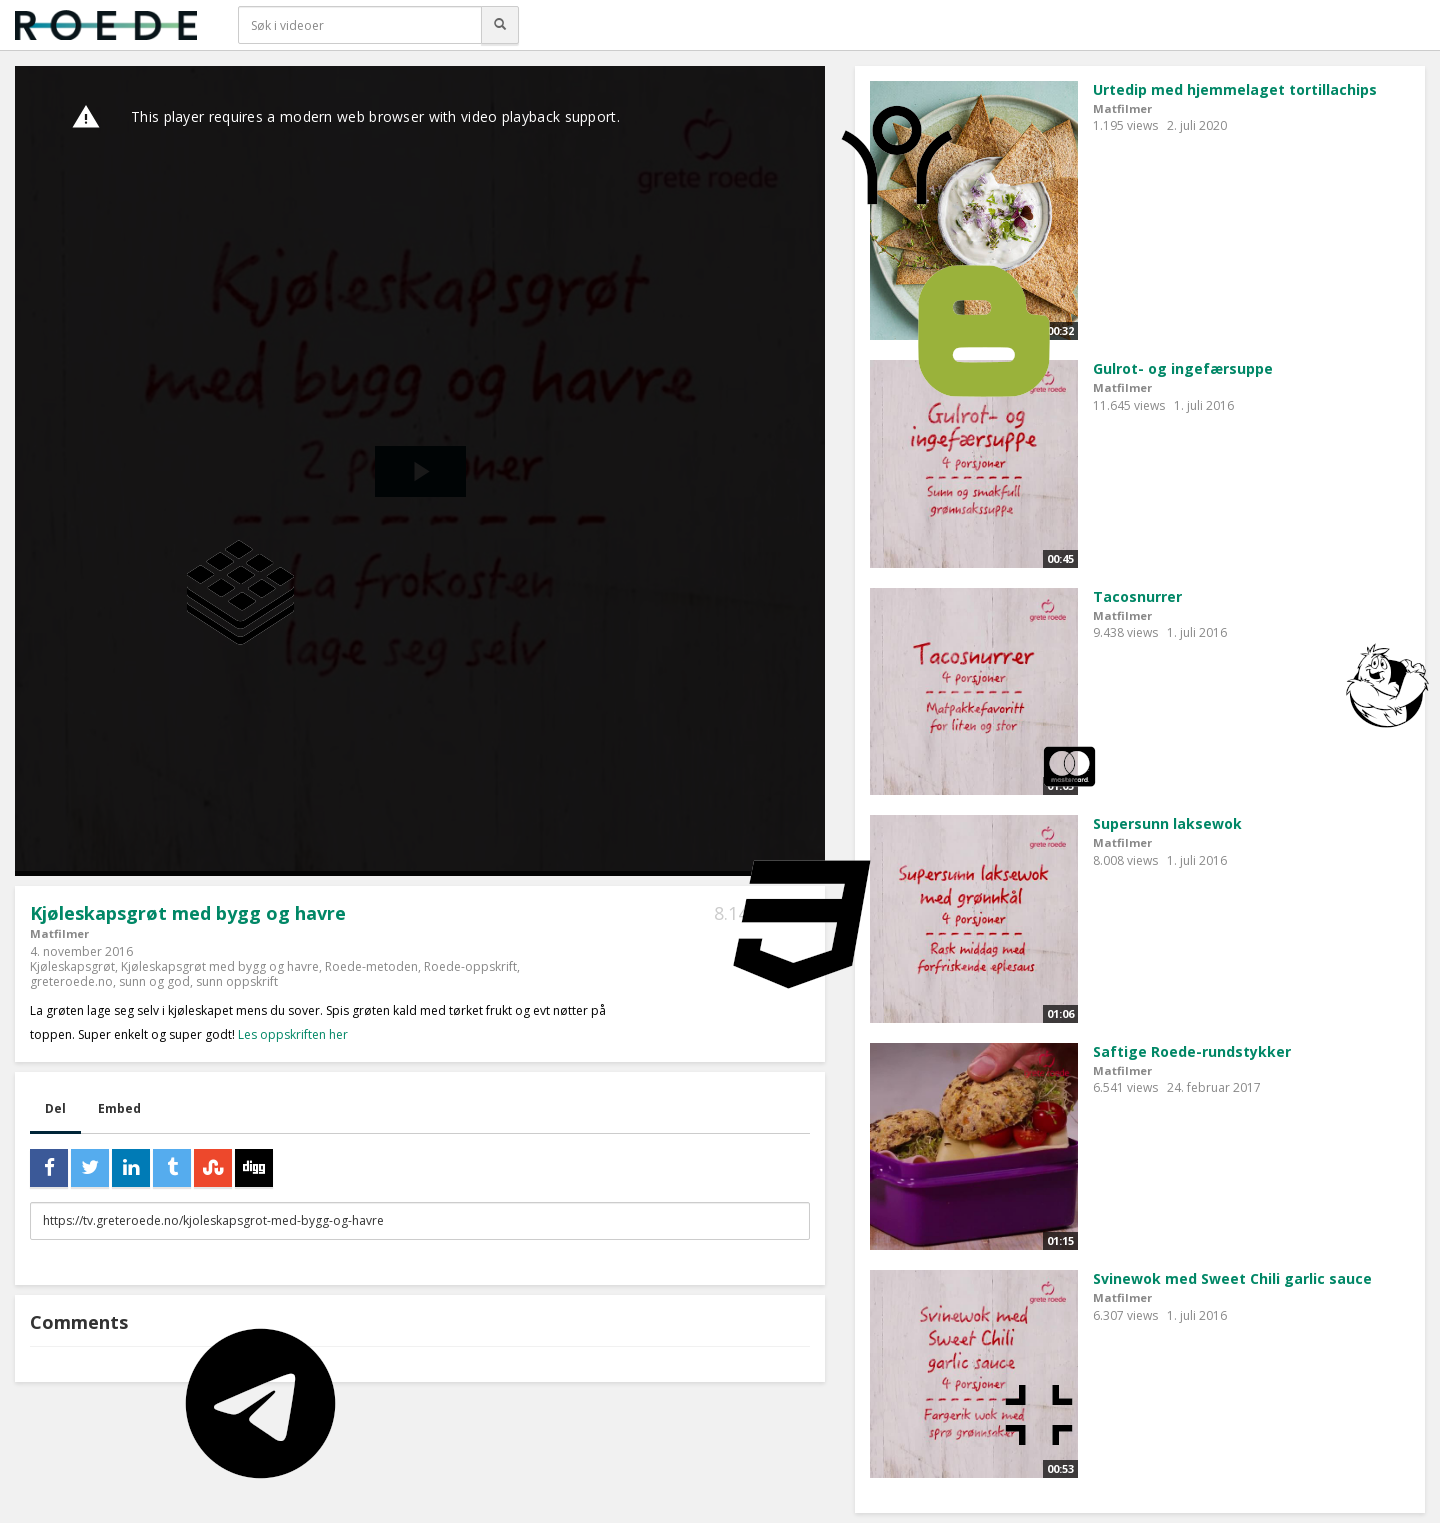 Image resolution: width=1440 pixels, height=1523 pixels. What do you see at coordinates (1069, 766) in the screenshot?
I see `pay with mastercard` at bounding box center [1069, 766].